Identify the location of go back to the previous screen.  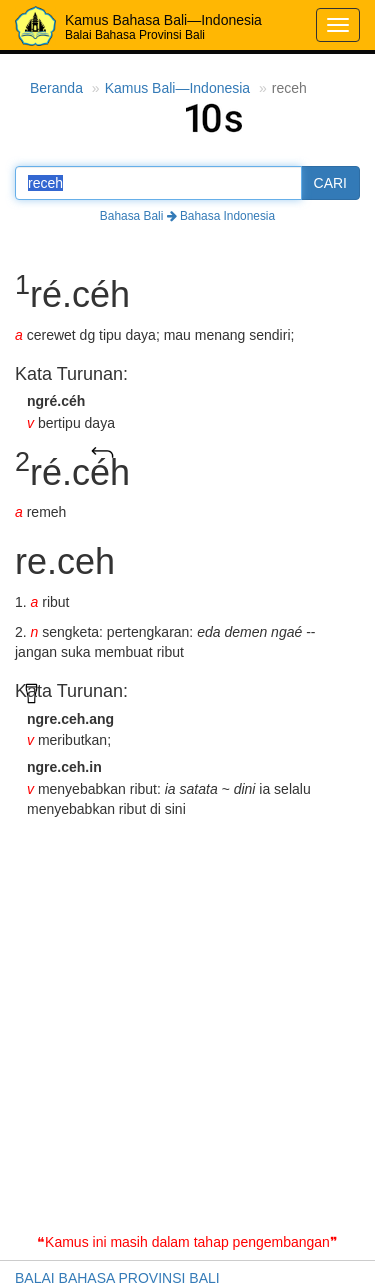
(102, 452).